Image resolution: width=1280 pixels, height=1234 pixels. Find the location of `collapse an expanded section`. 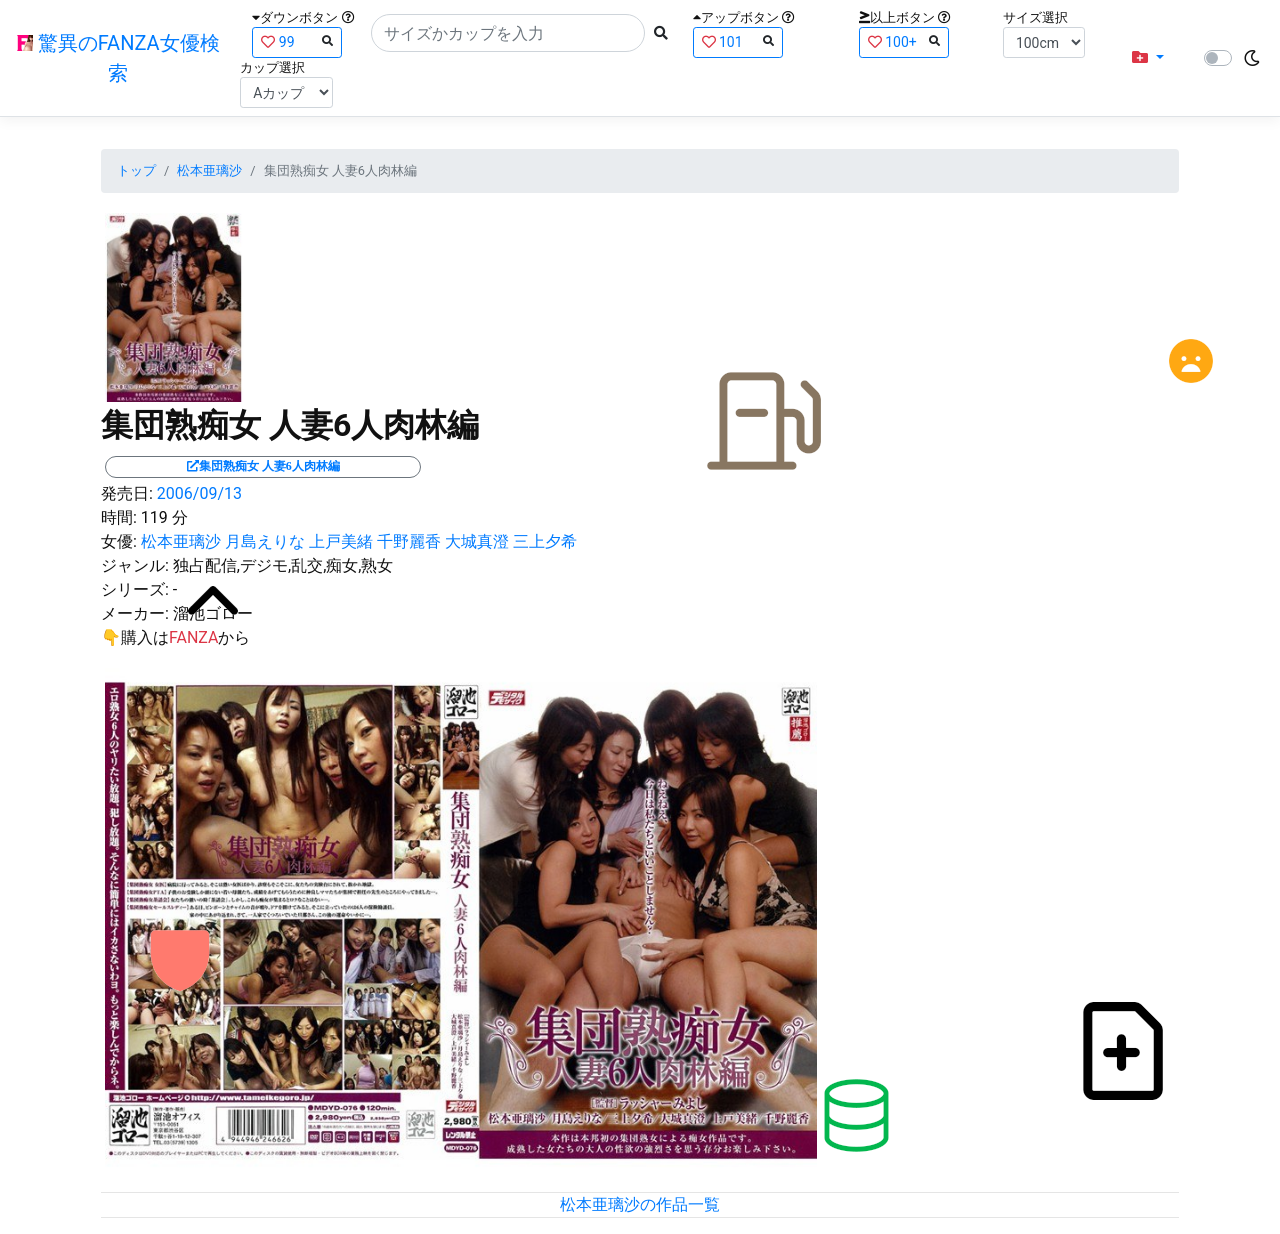

collapse an expanded section is located at coordinates (213, 601).